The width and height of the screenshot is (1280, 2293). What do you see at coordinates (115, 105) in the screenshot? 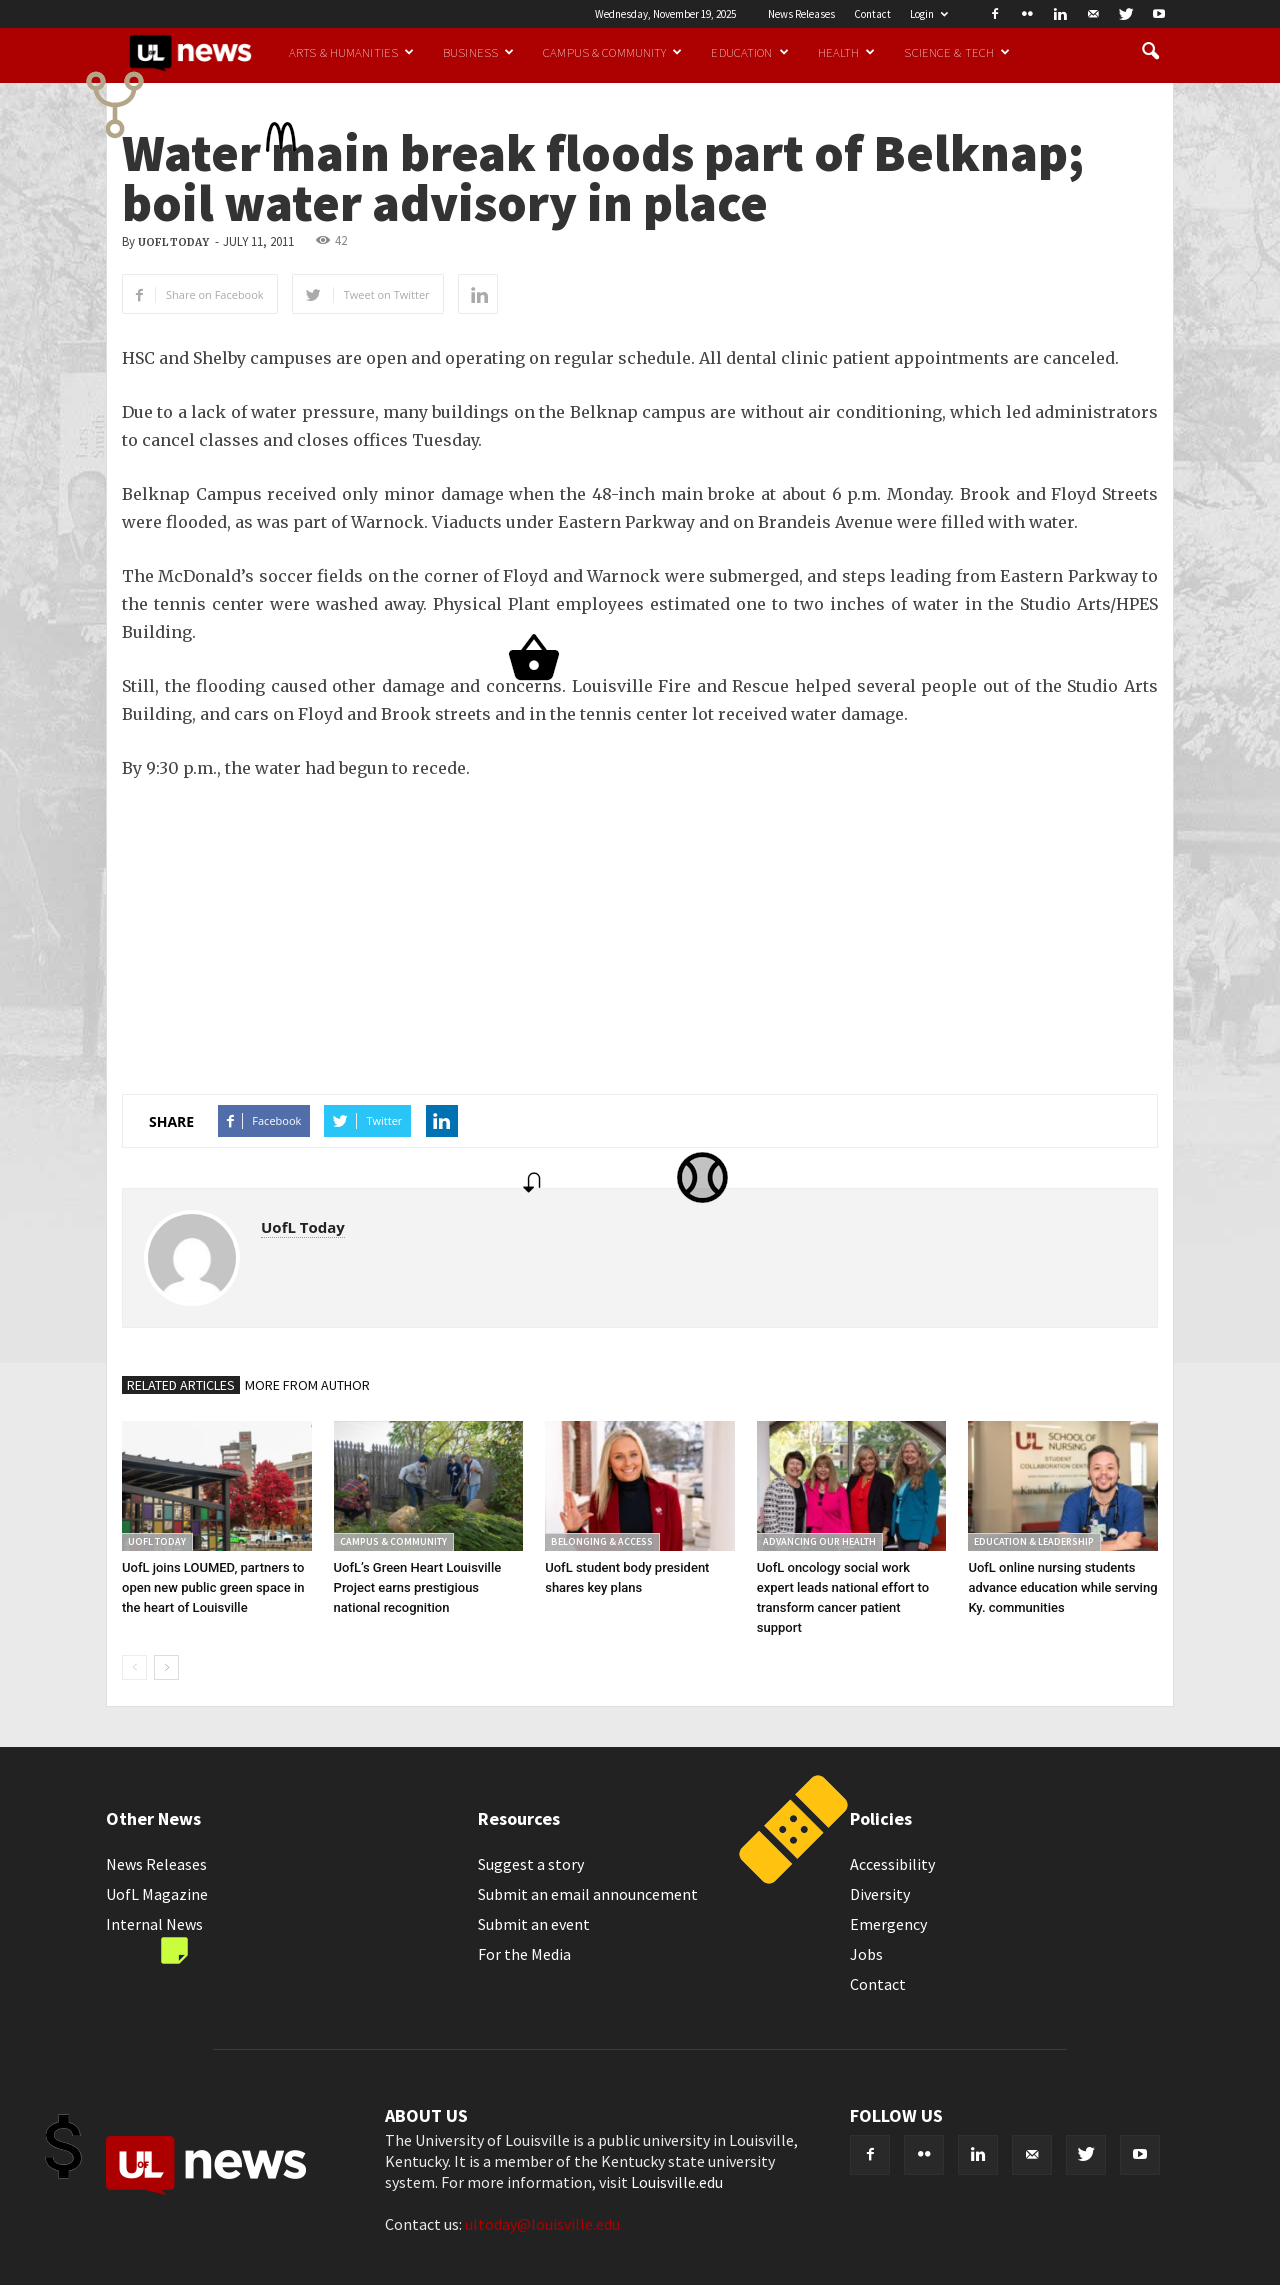
I see `view git branch network or commit history` at bounding box center [115, 105].